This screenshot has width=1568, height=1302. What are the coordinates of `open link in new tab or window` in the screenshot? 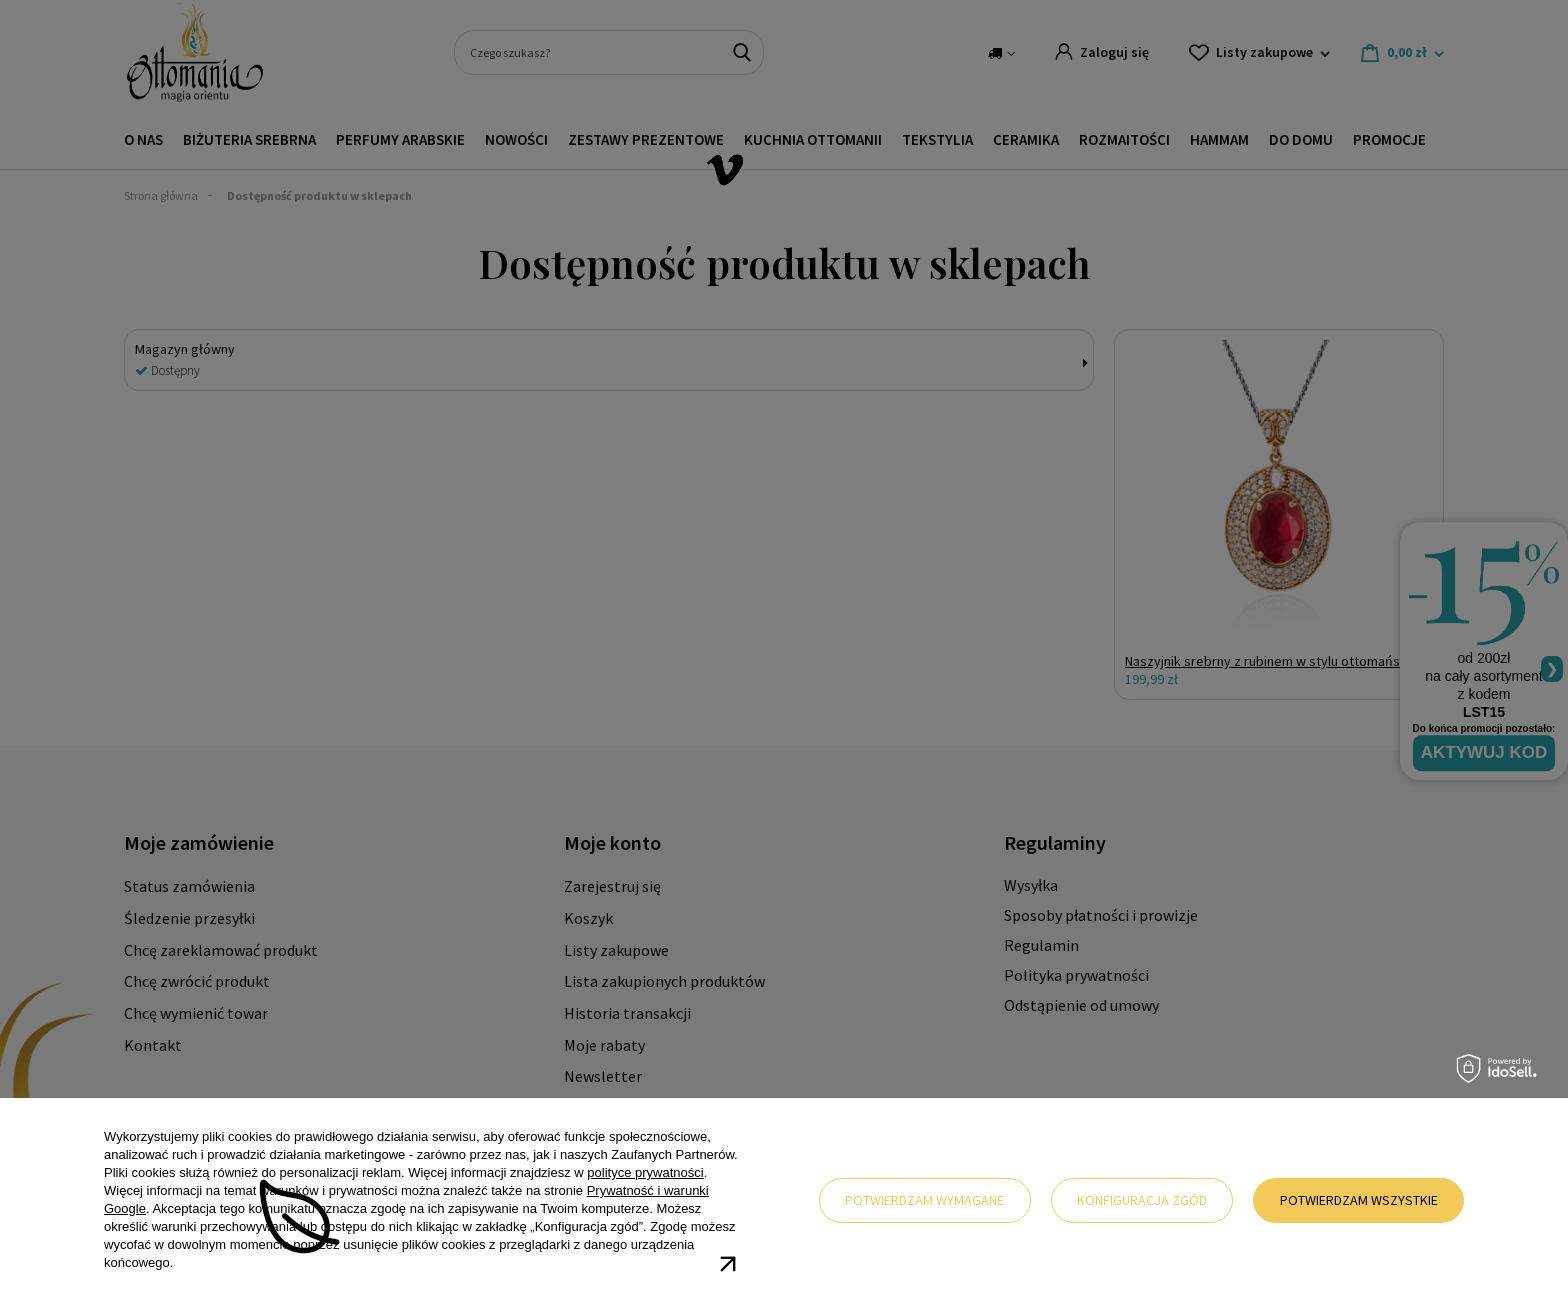 It's located at (728, 1264).